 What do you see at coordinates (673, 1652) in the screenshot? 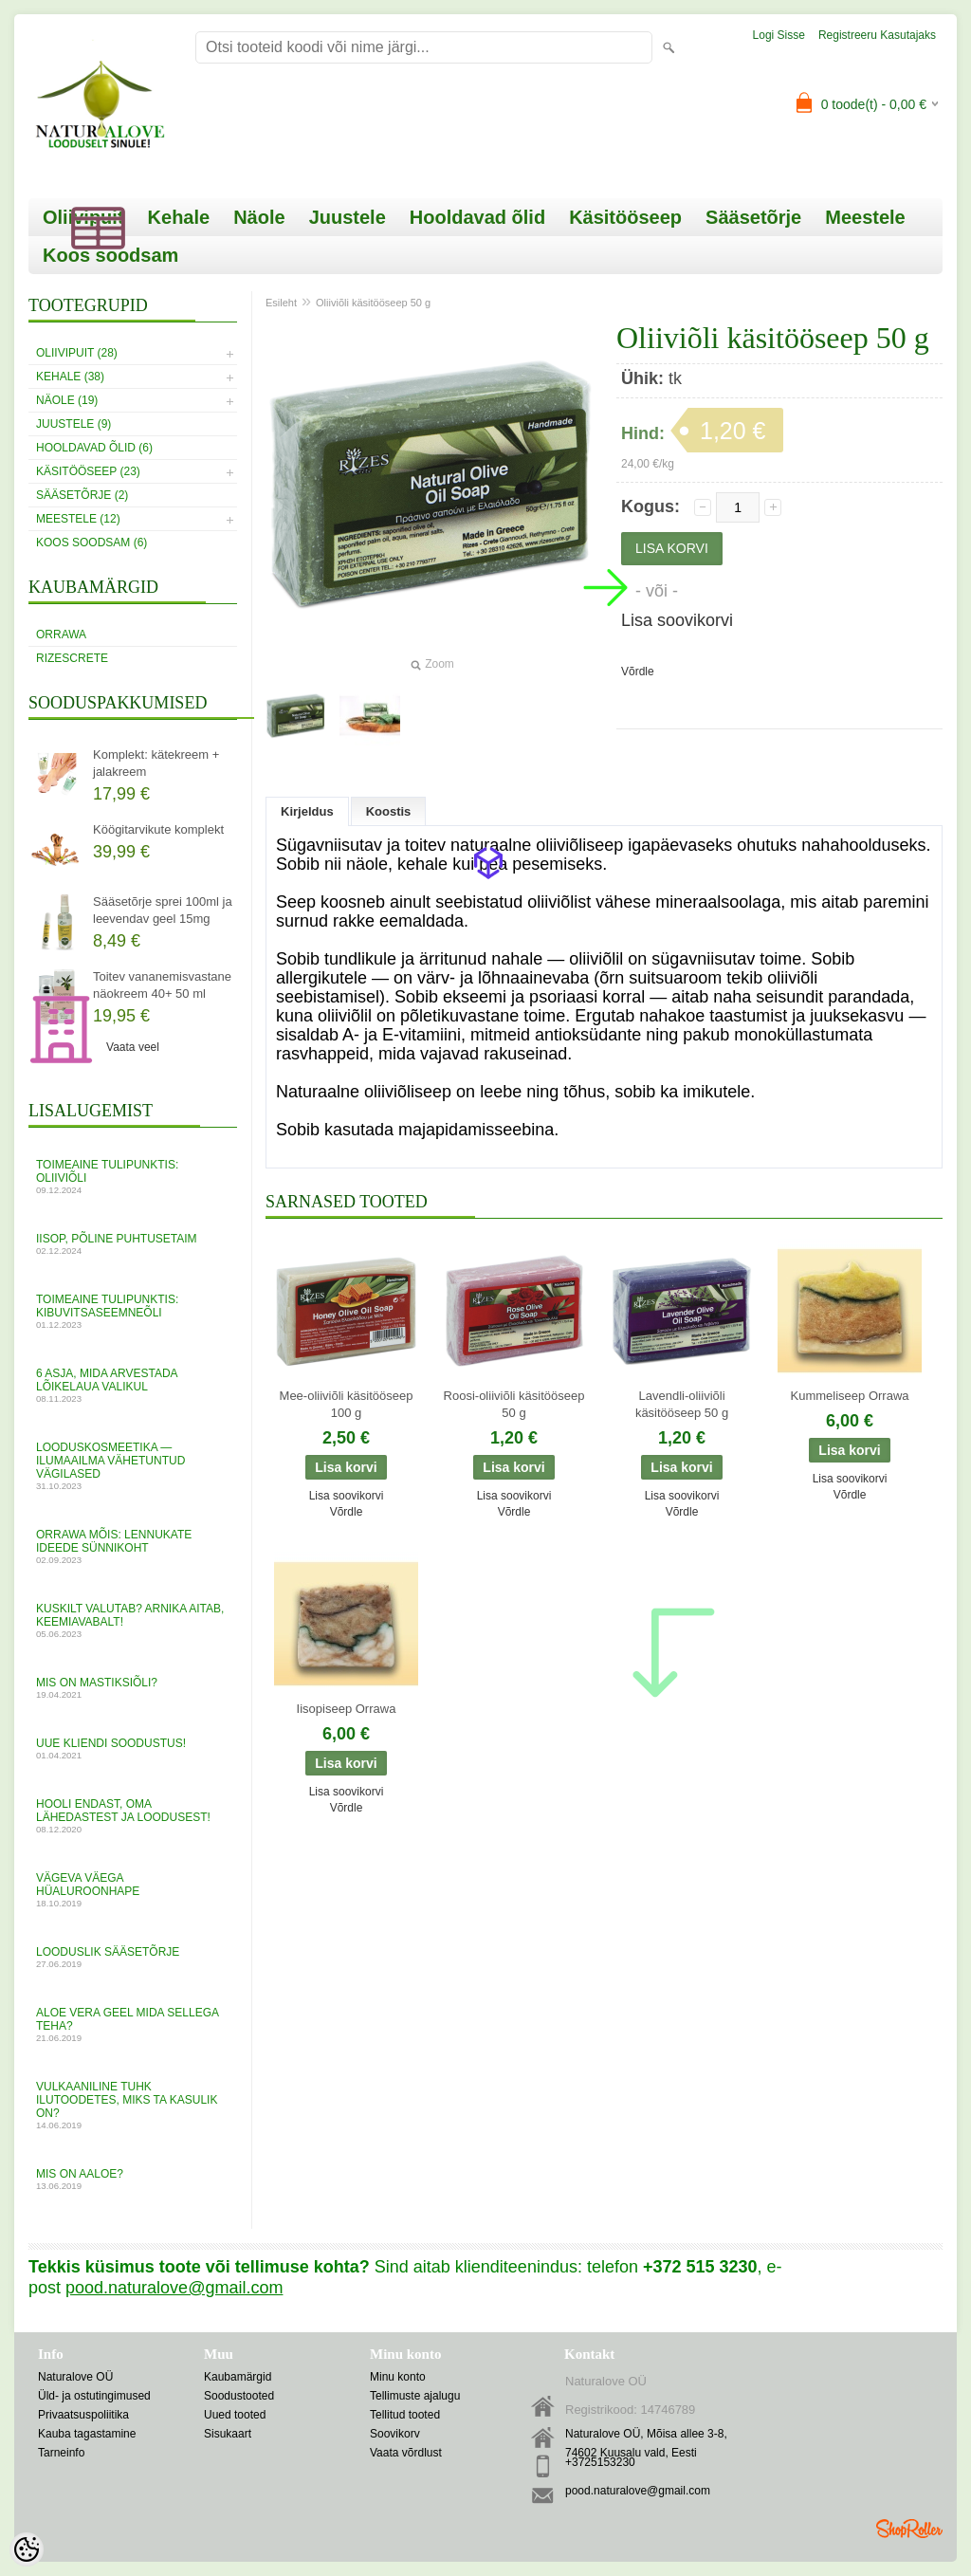
I see `navigate back and down in a menu hierarchy` at bounding box center [673, 1652].